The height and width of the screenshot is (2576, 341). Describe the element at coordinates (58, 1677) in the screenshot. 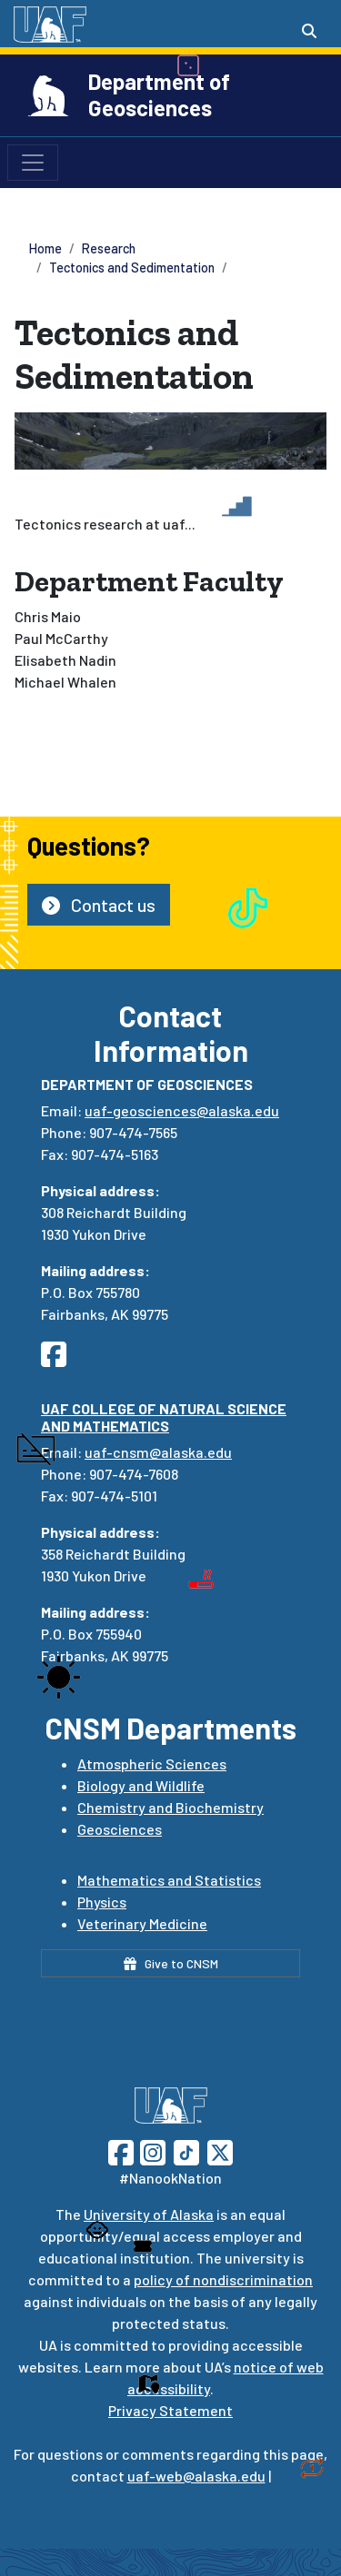

I see `switch to light mode` at that location.